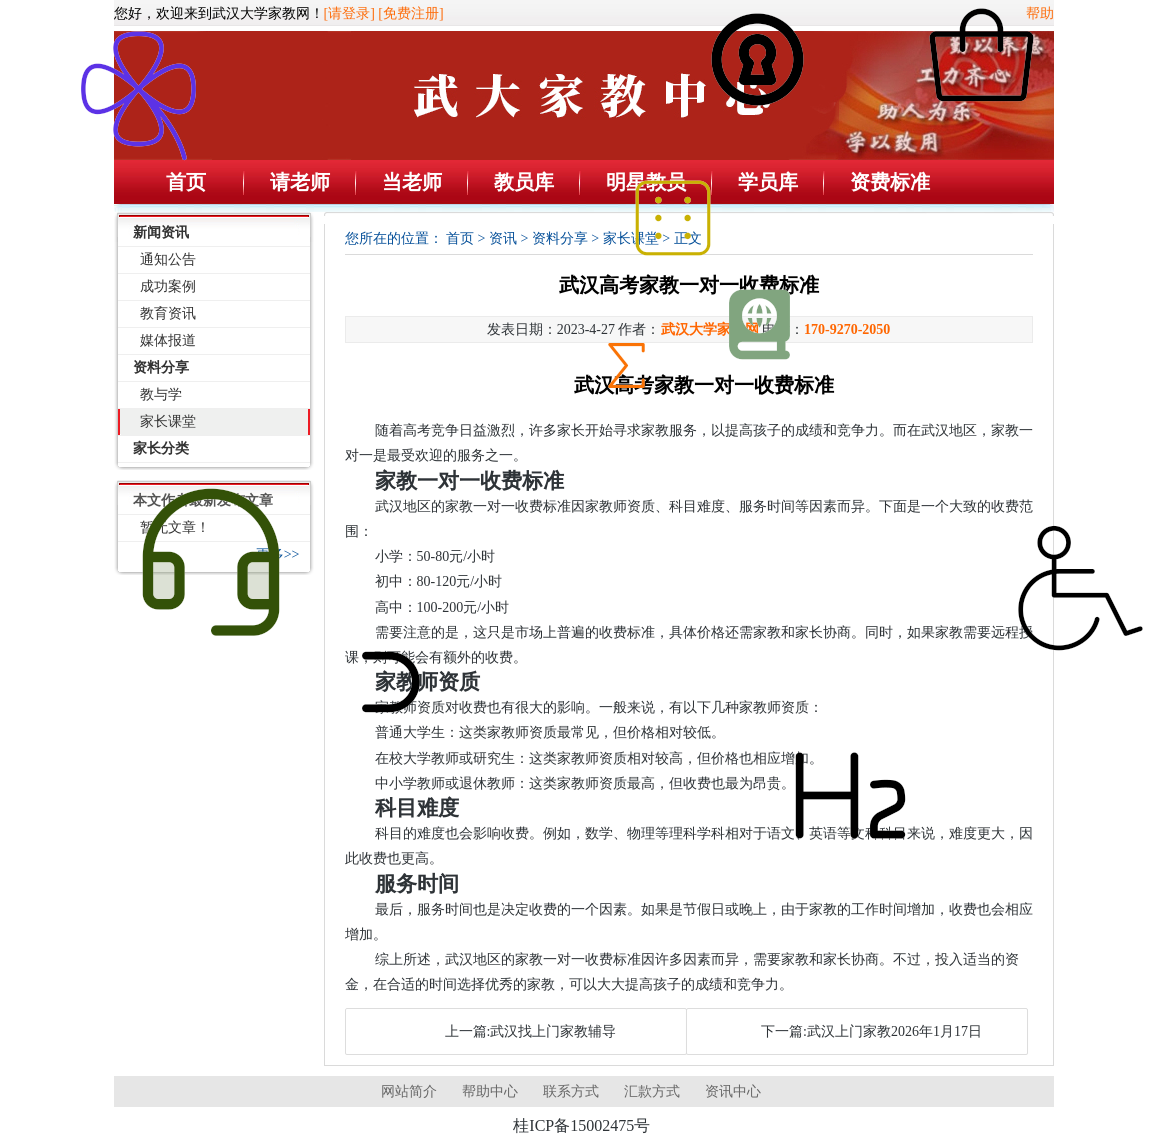  I want to click on indicates a proper superset relationship in mathematical notation, so click(387, 682).